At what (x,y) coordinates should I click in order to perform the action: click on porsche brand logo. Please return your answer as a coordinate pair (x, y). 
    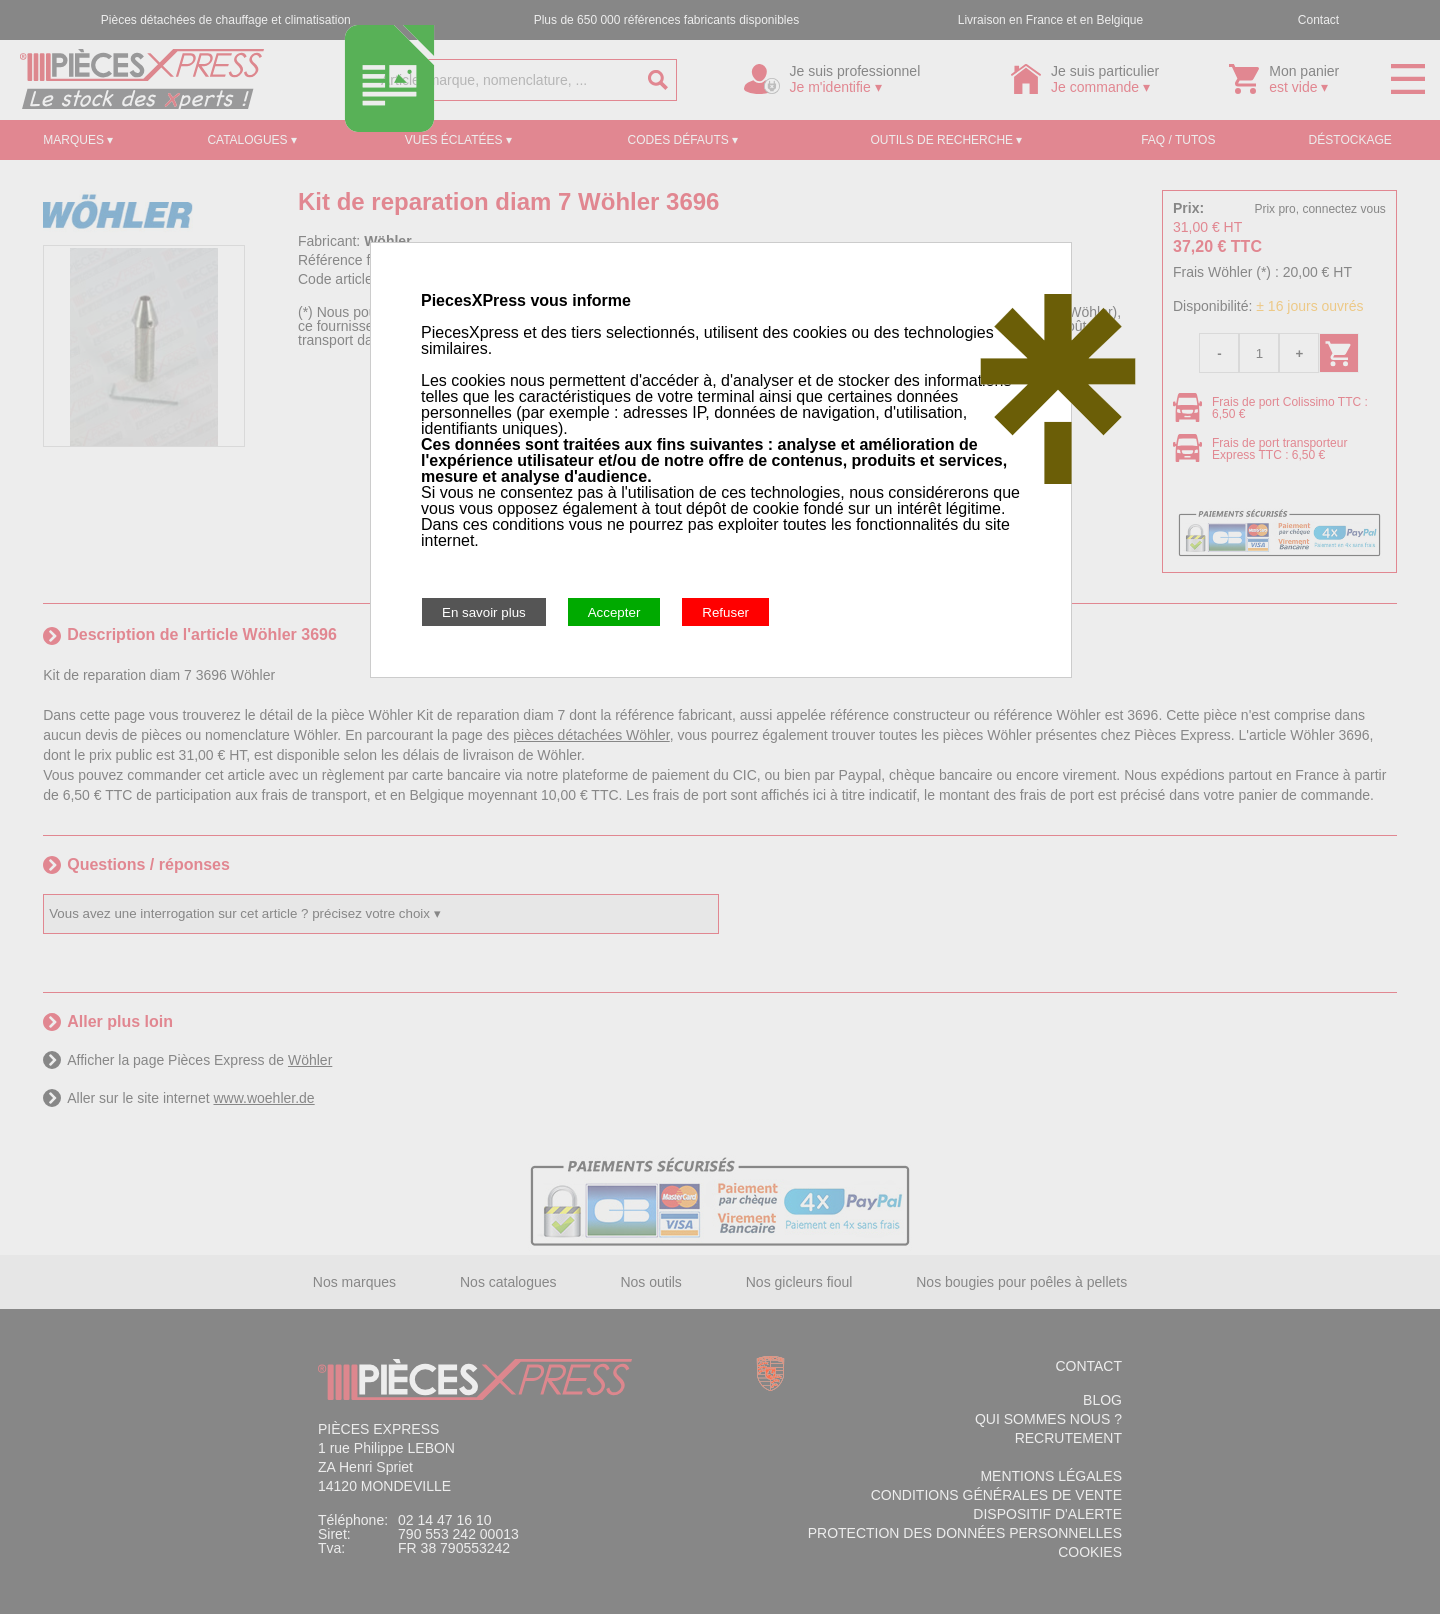
    Looking at the image, I should click on (770, 1373).